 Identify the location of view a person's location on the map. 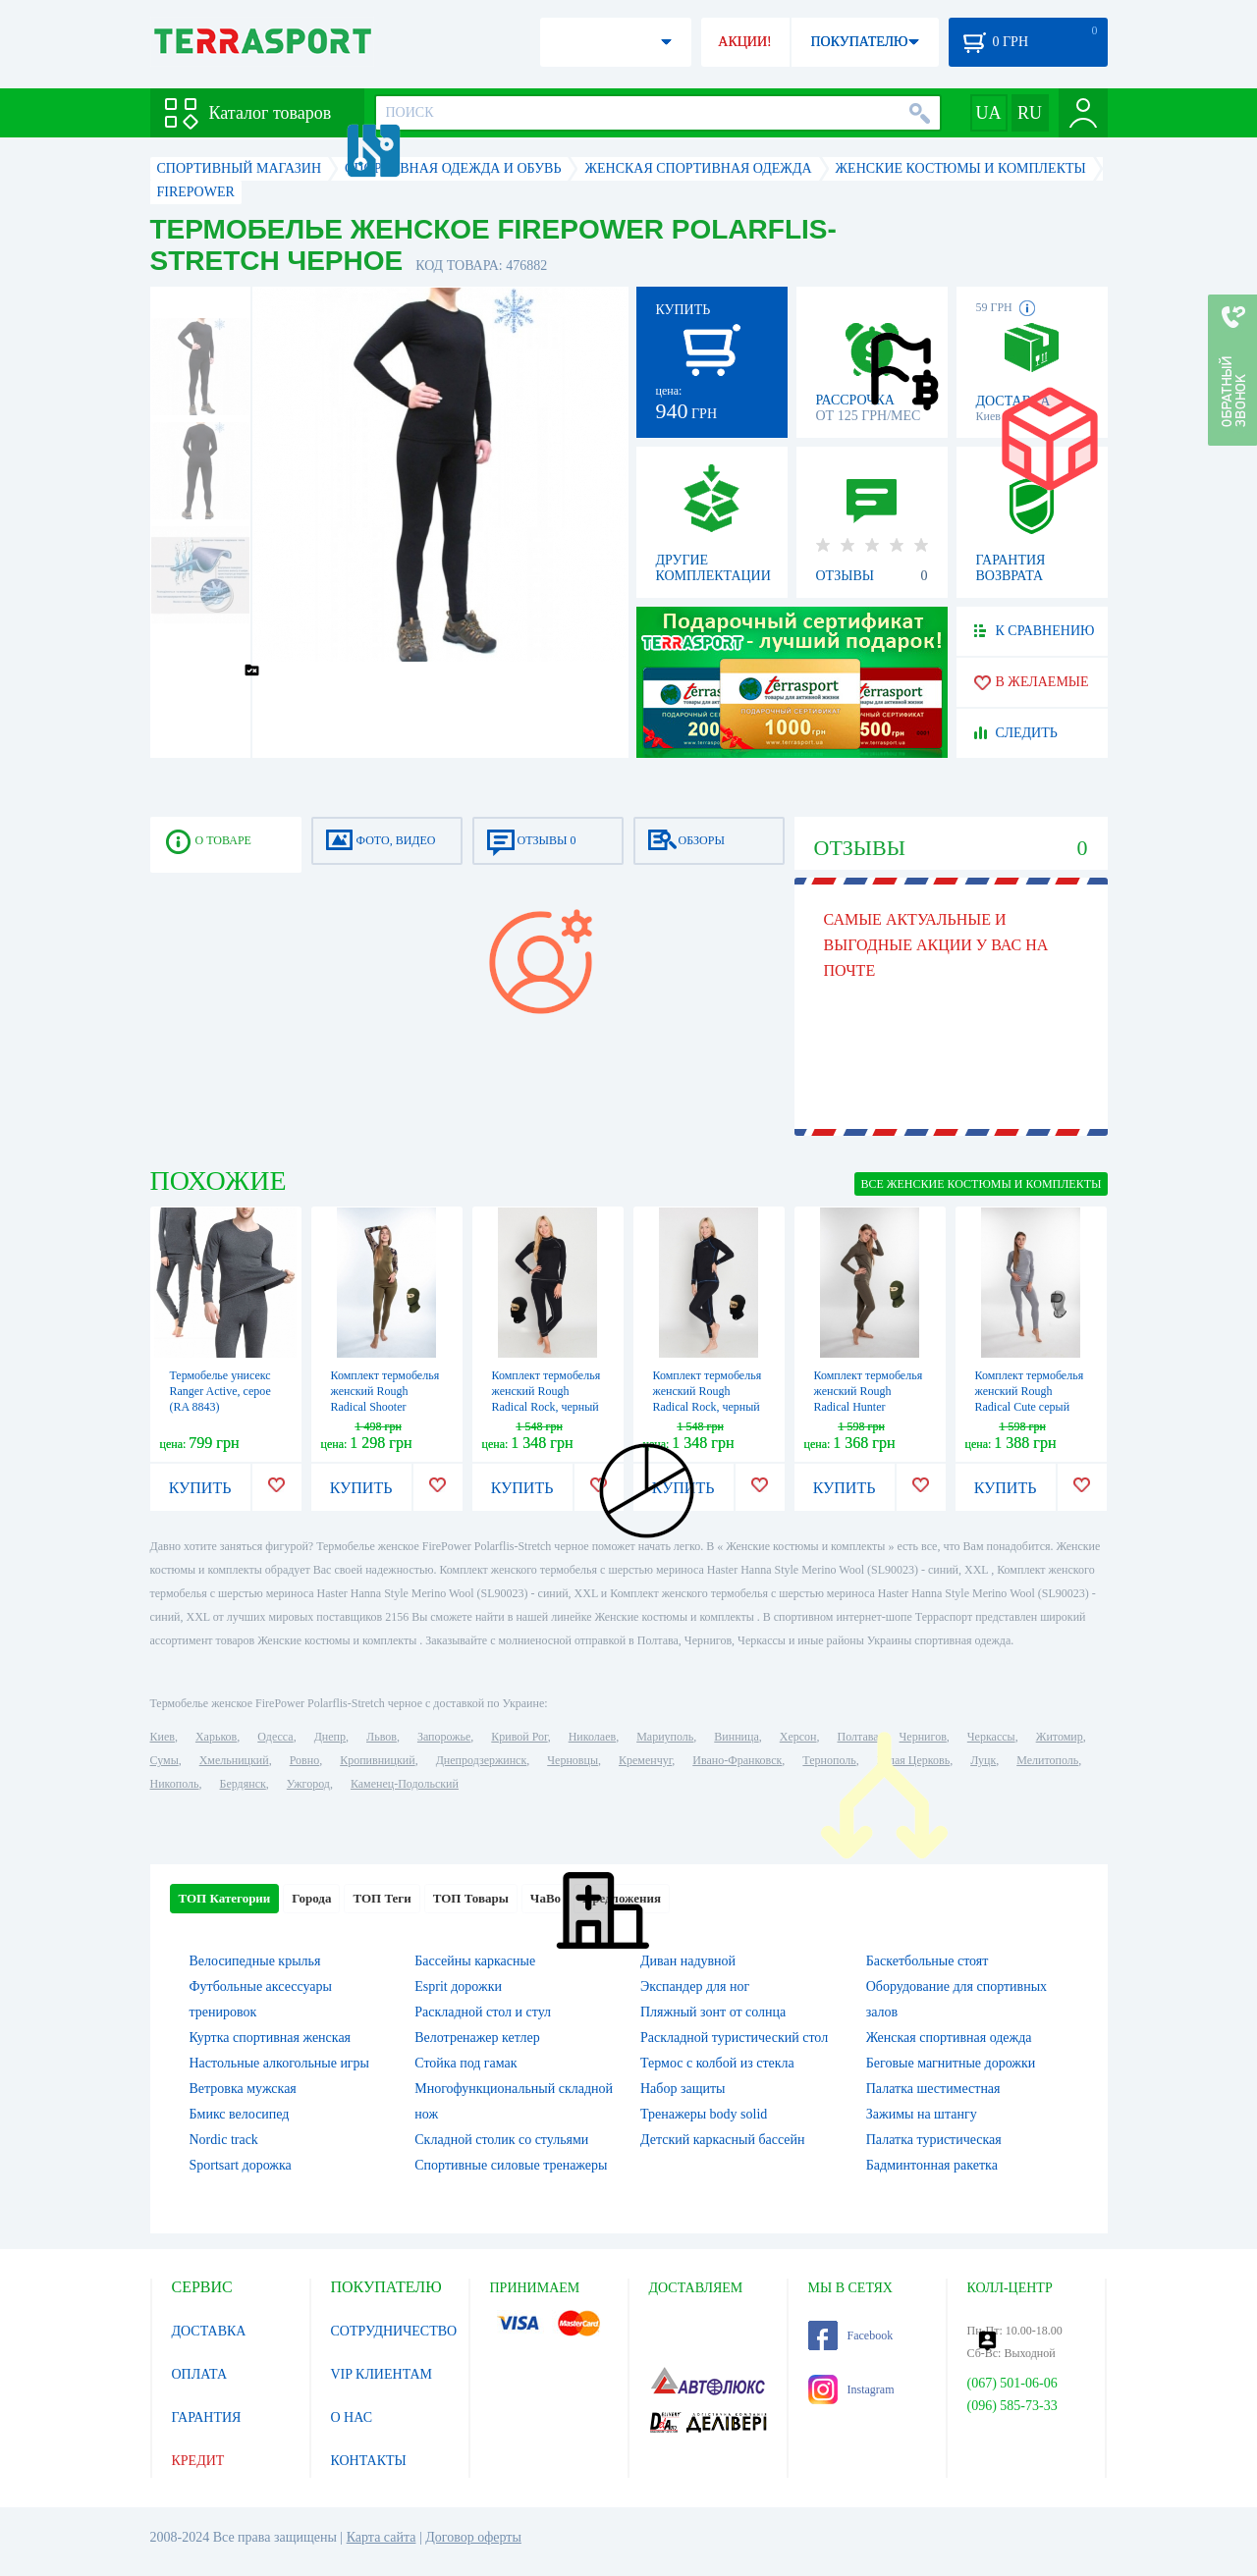
(987, 2340).